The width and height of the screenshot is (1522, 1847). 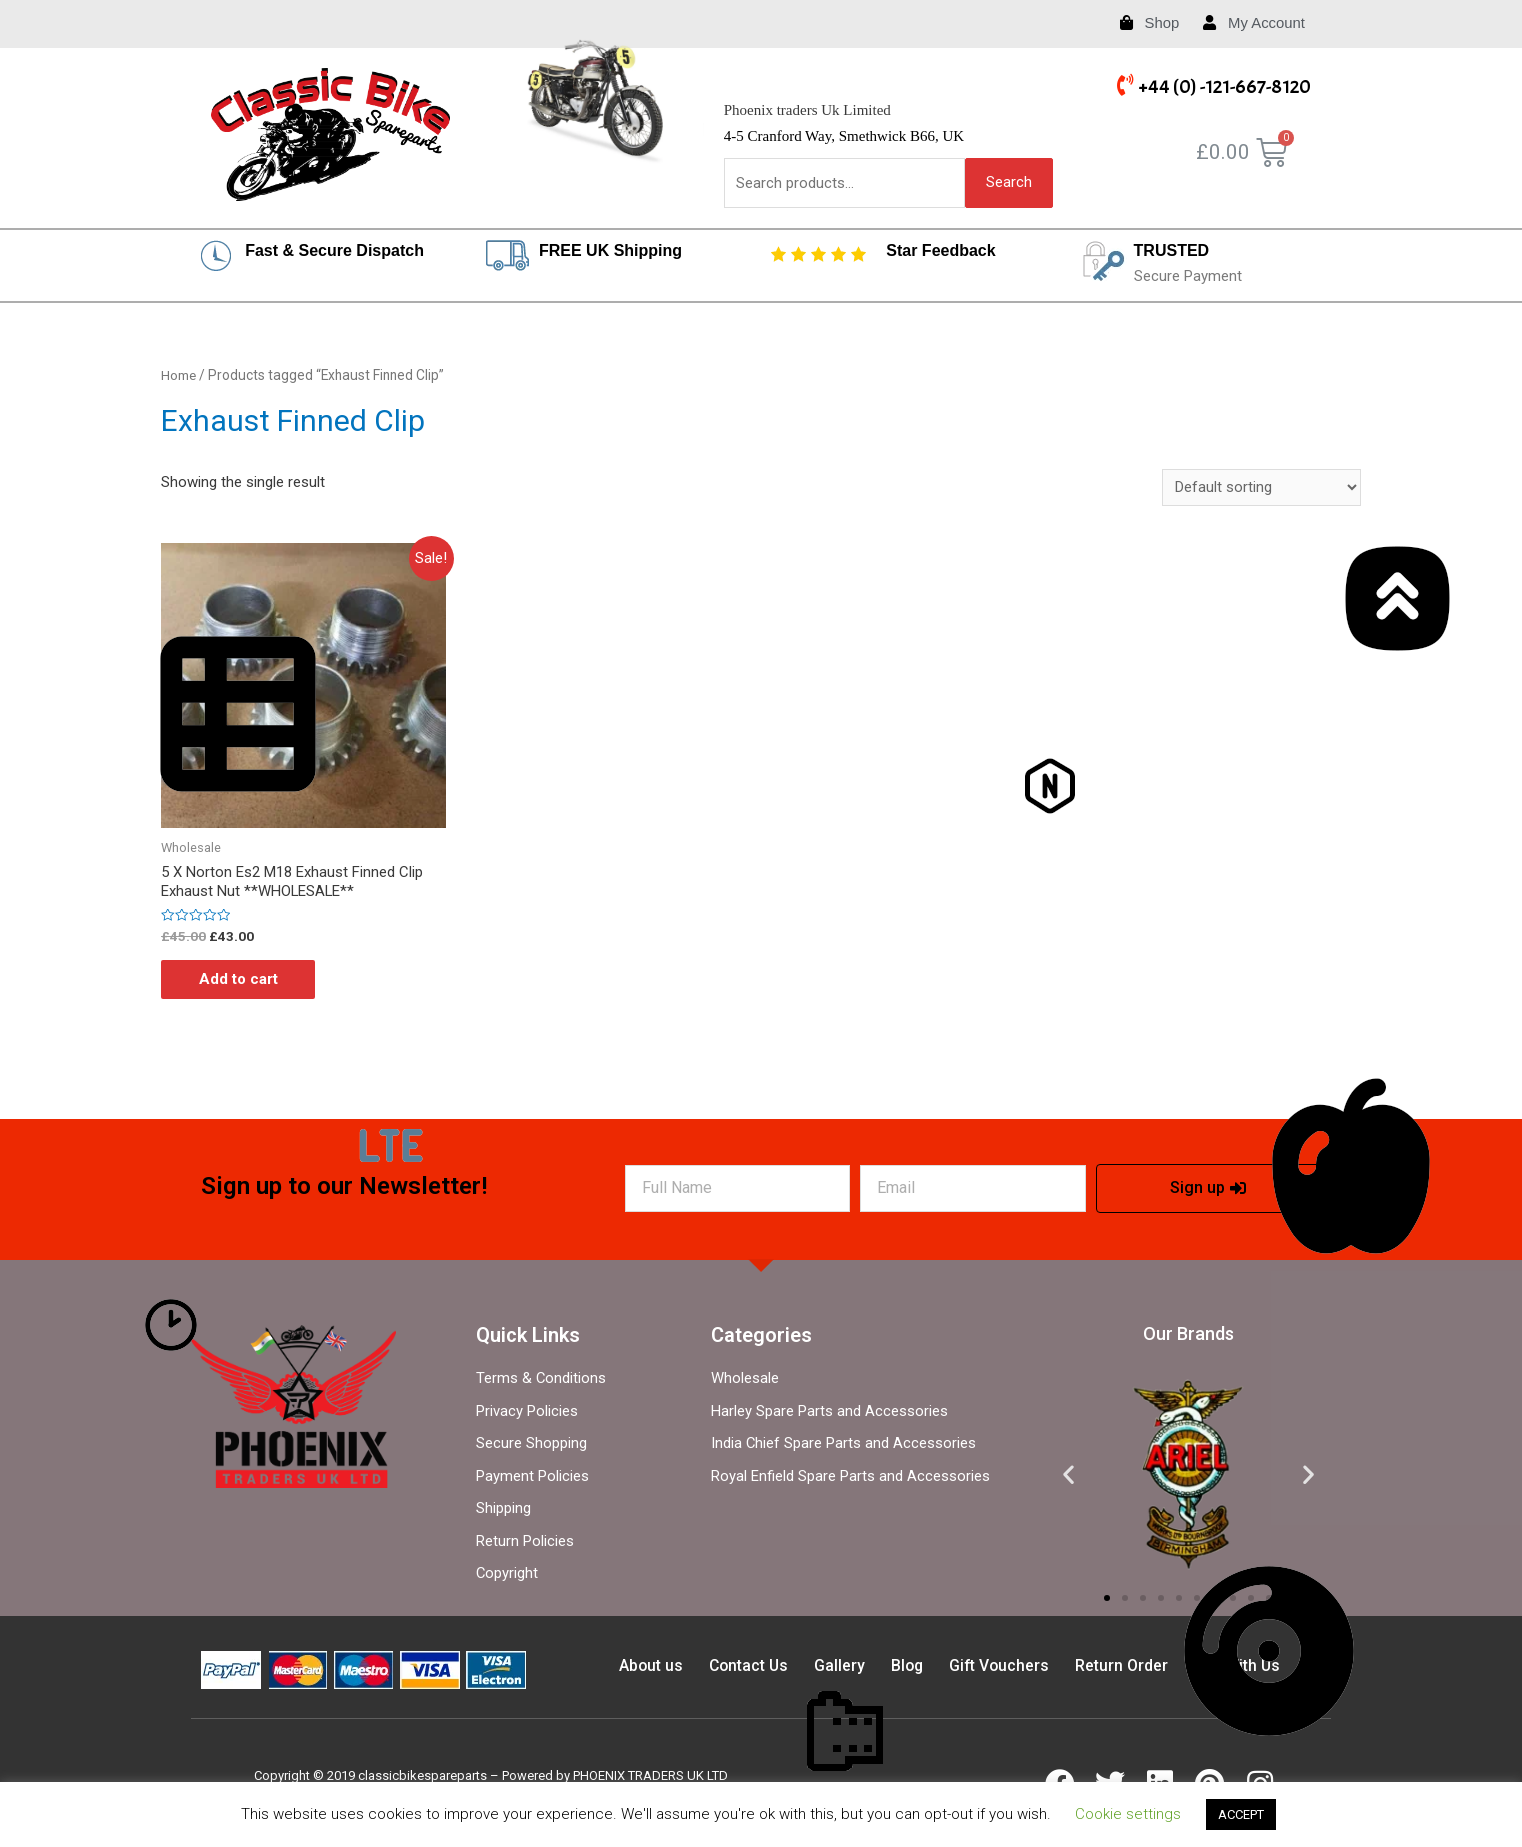 I want to click on view current time, so click(x=171, y=1325).